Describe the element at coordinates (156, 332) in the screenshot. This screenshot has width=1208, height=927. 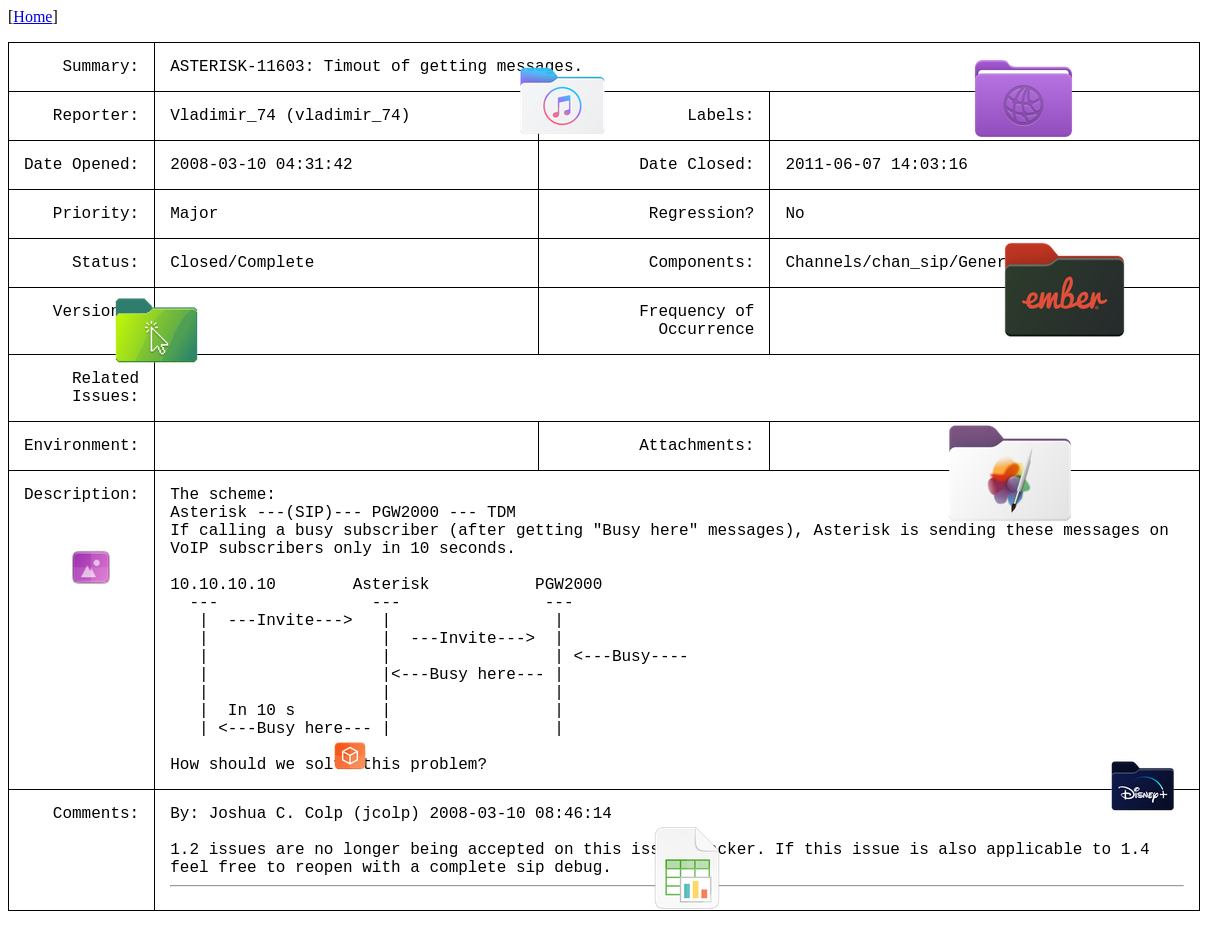
I see `folder containing cursor or pointer assets` at that location.